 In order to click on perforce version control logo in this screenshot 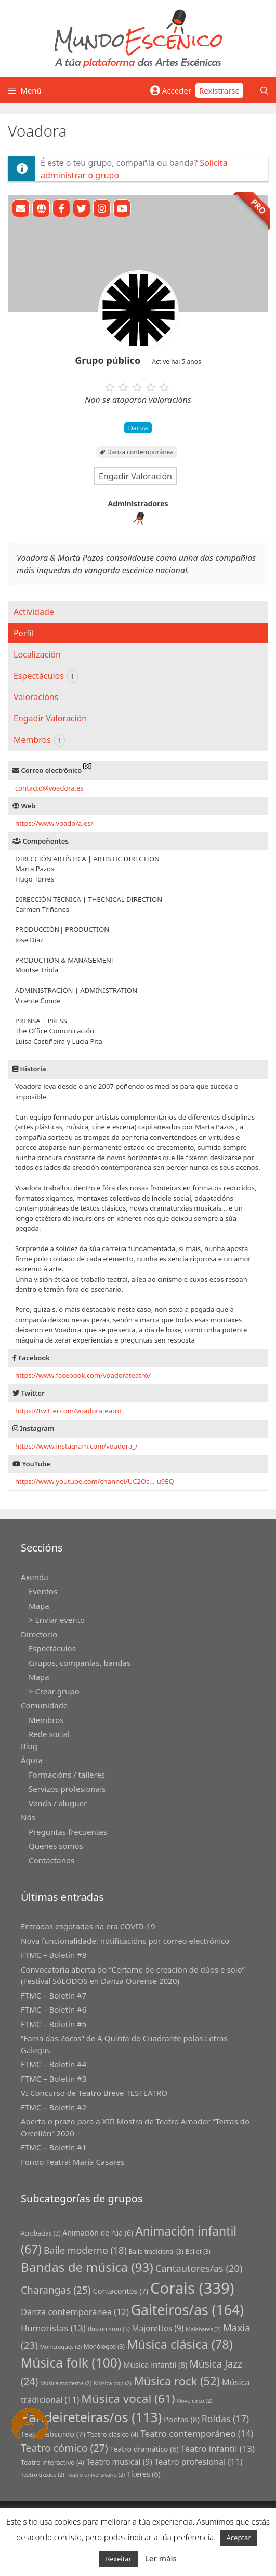, I will do `click(87, 766)`.